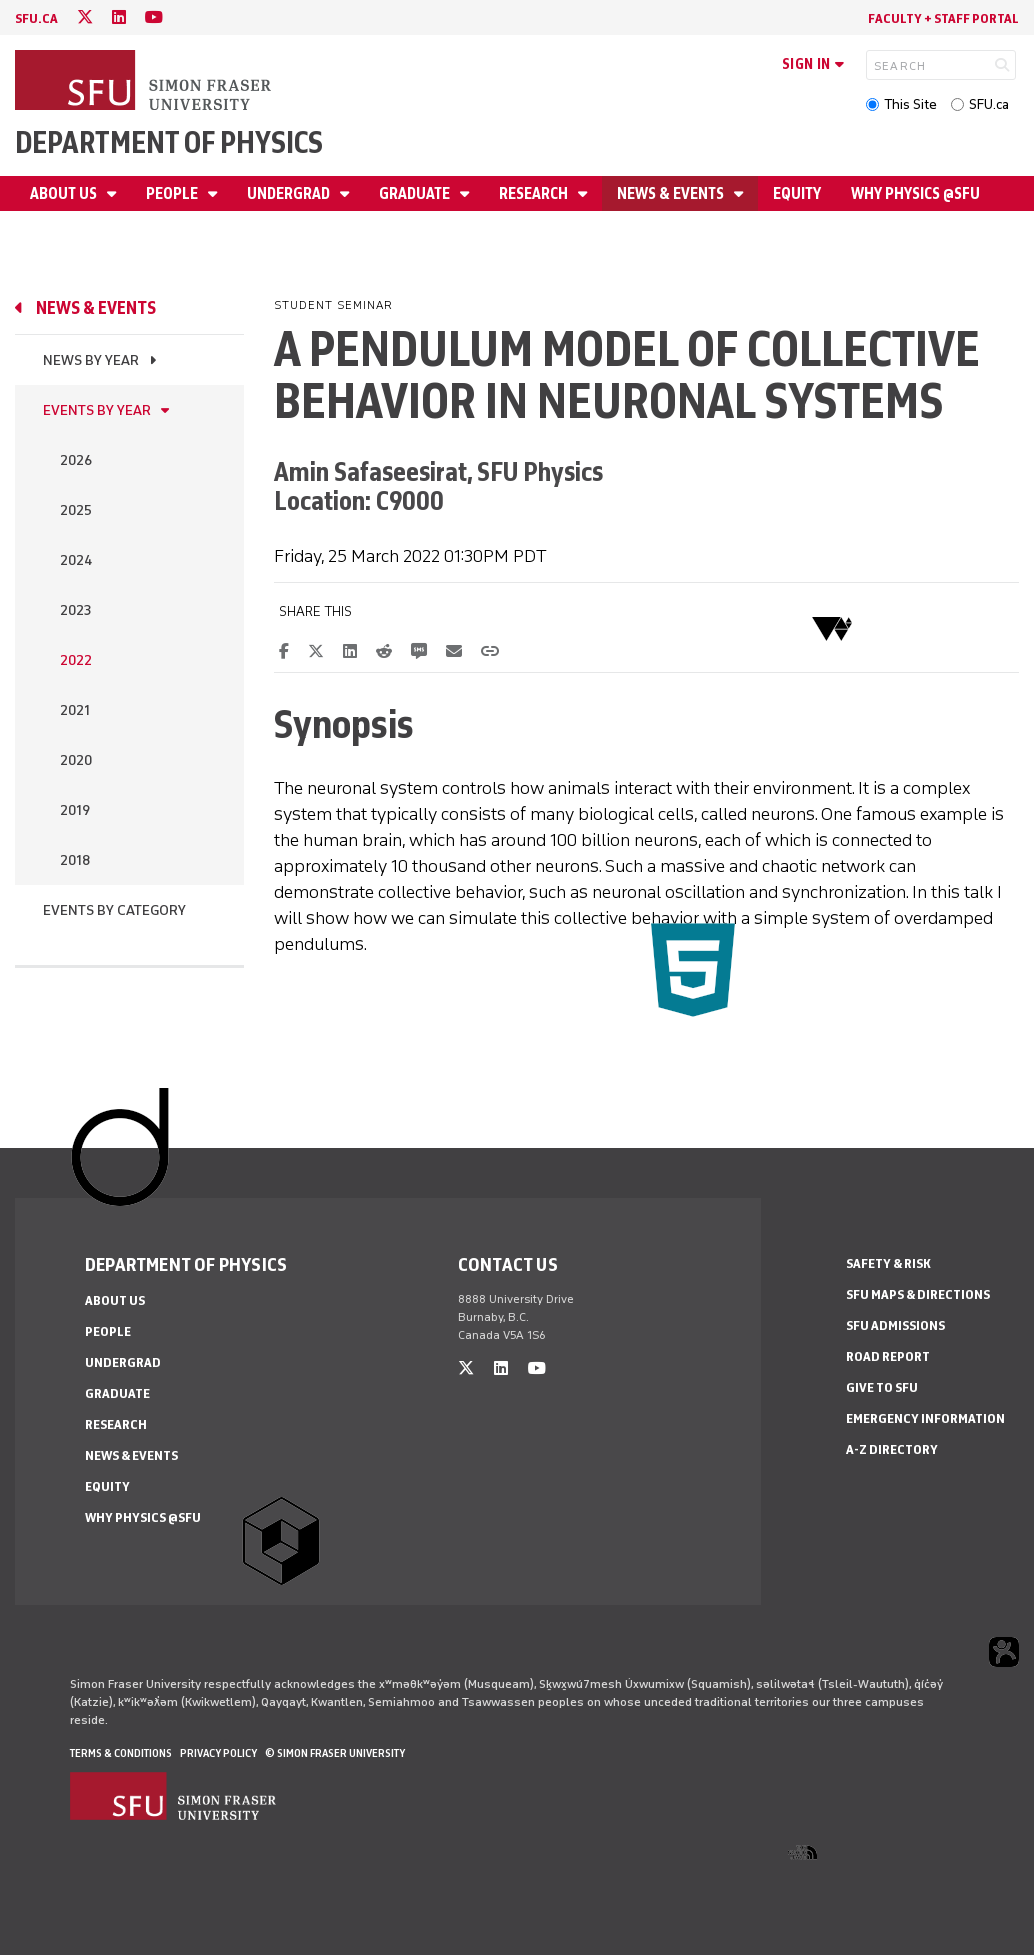 This screenshot has height=1955, width=1034. I want to click on open the Dianping app, so click(1004, 1652).